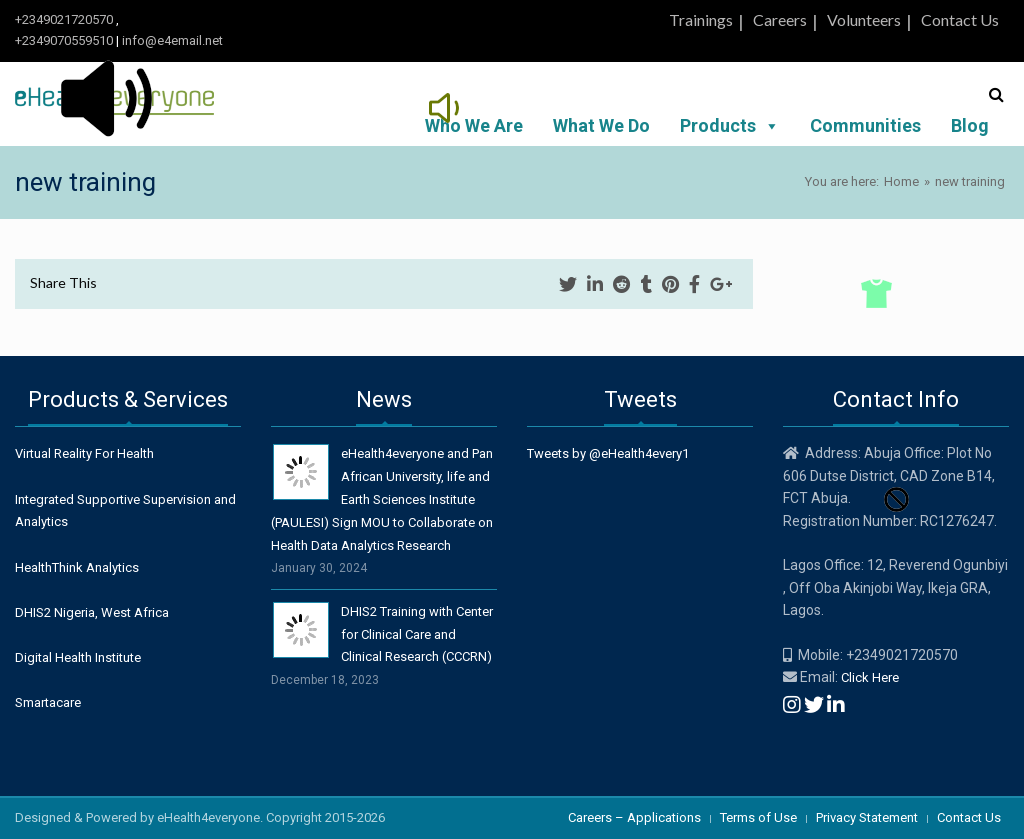 The image size is (1024, 839). What do you see at coordinates (444, 108) in the screenshot?
I see `adjust audio to low volume level` at bounding box center [444, 108].